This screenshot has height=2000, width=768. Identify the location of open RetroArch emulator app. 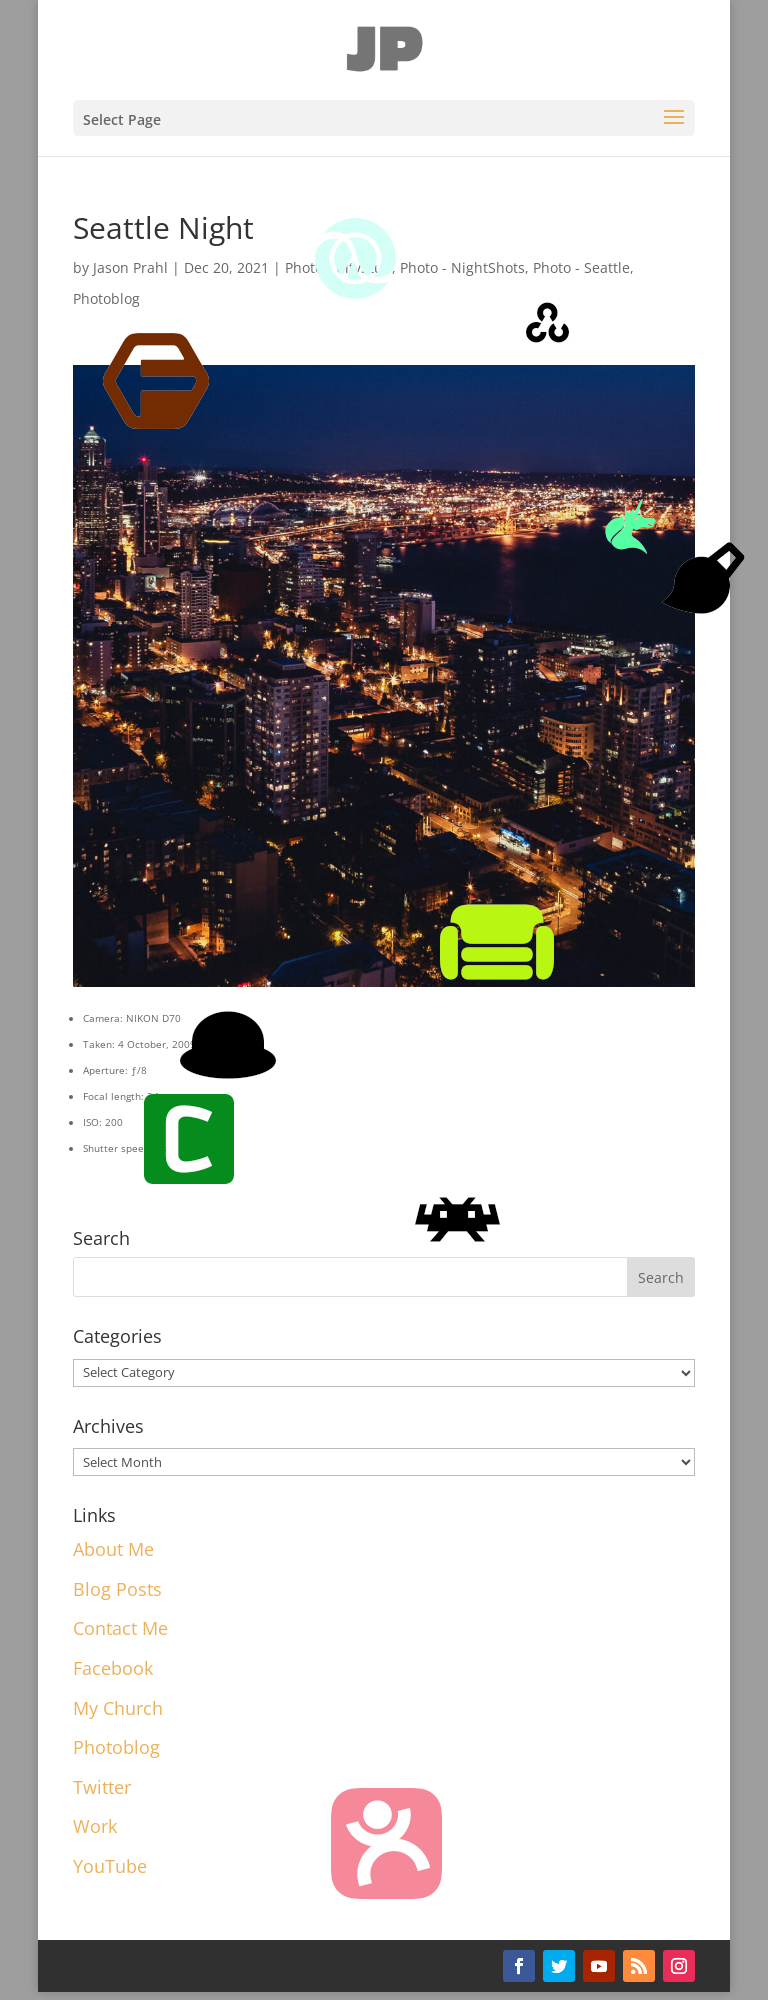
(457, 1219).